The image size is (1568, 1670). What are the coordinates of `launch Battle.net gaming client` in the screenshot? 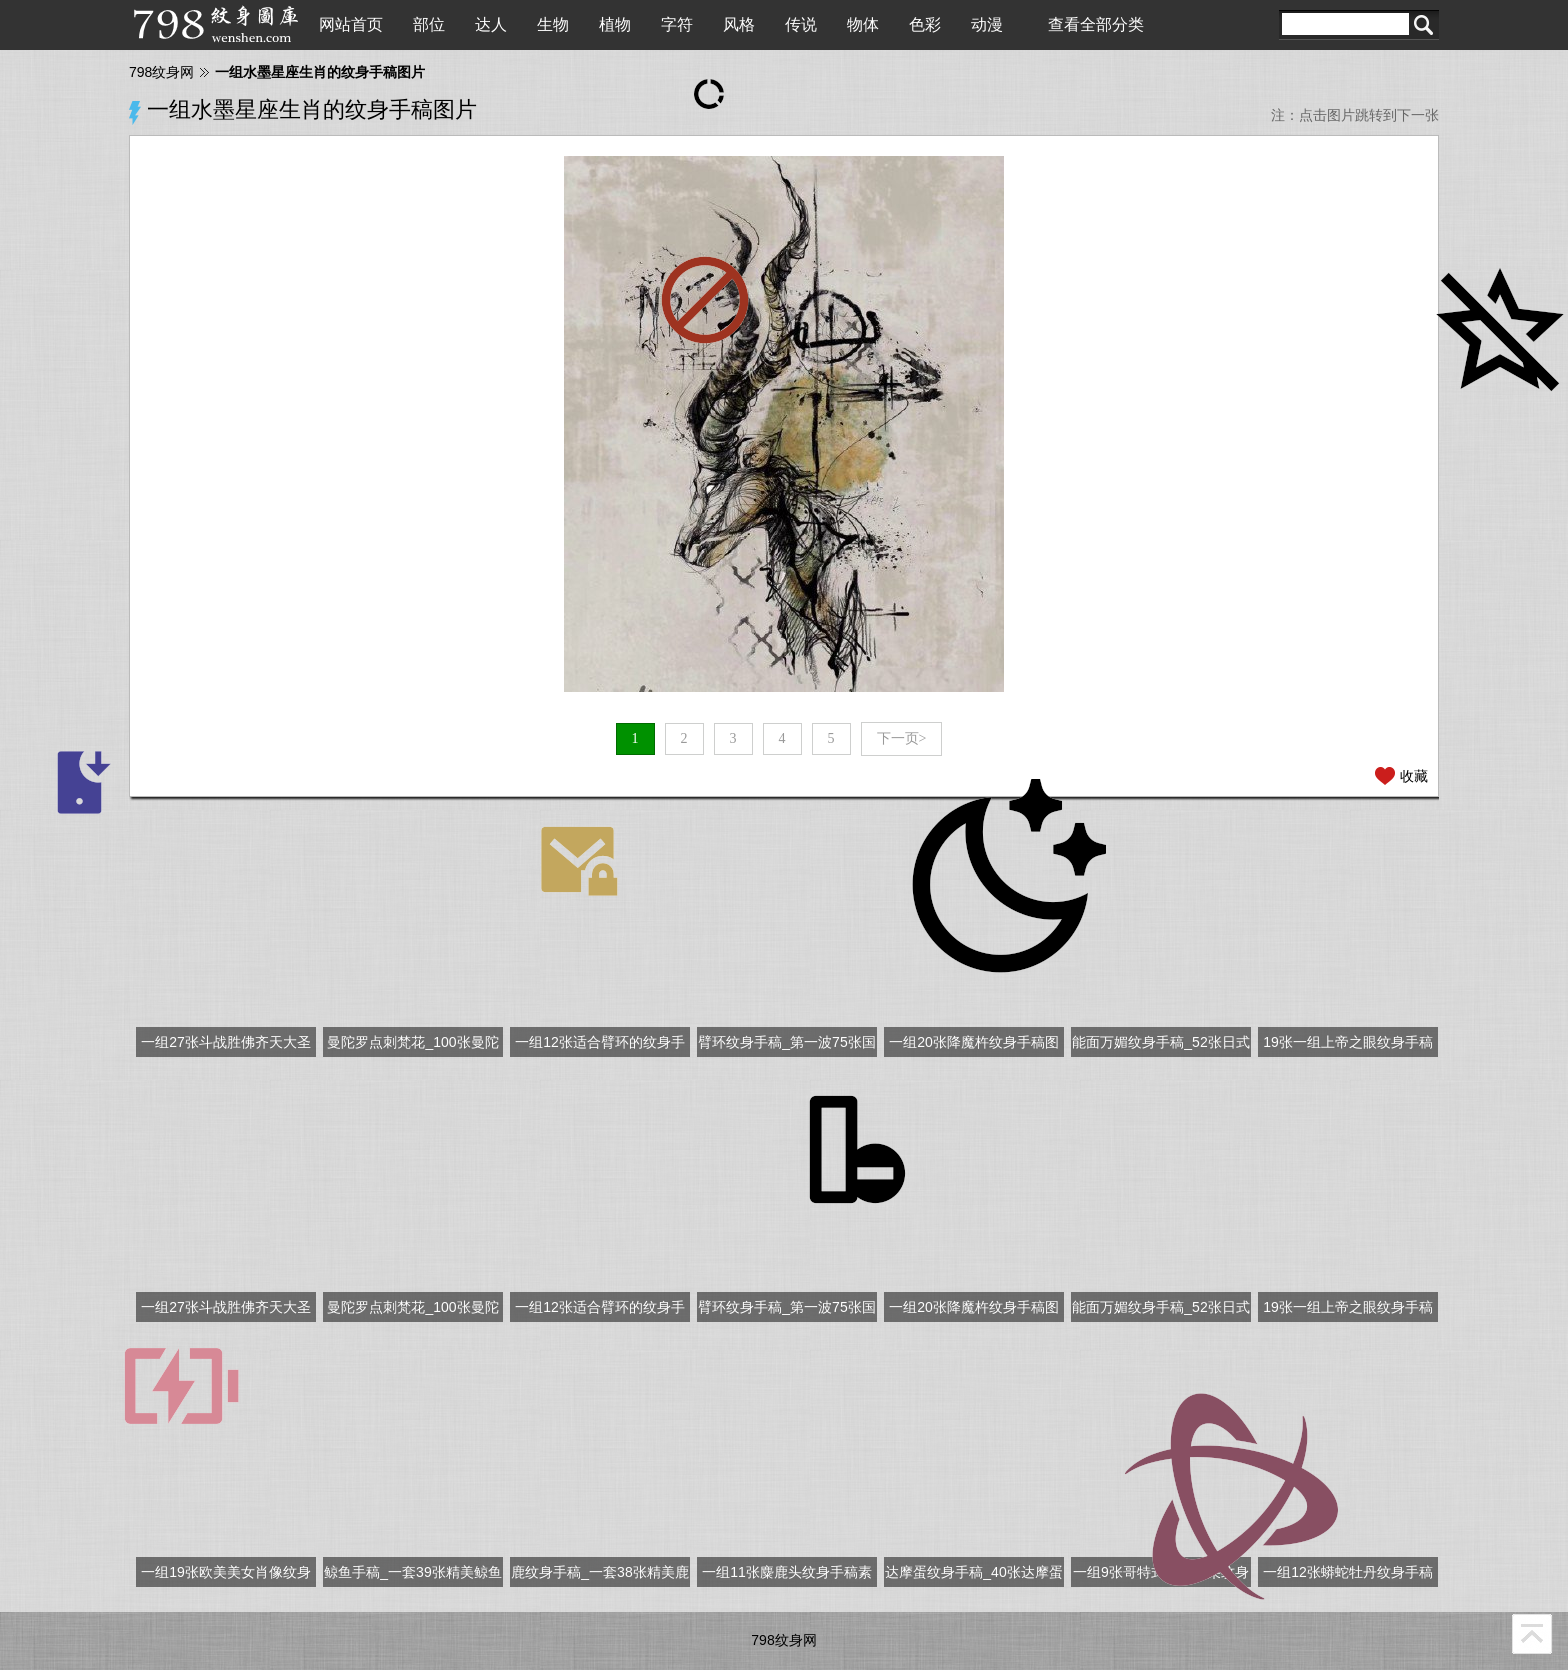 It's located at (1231, 1496).